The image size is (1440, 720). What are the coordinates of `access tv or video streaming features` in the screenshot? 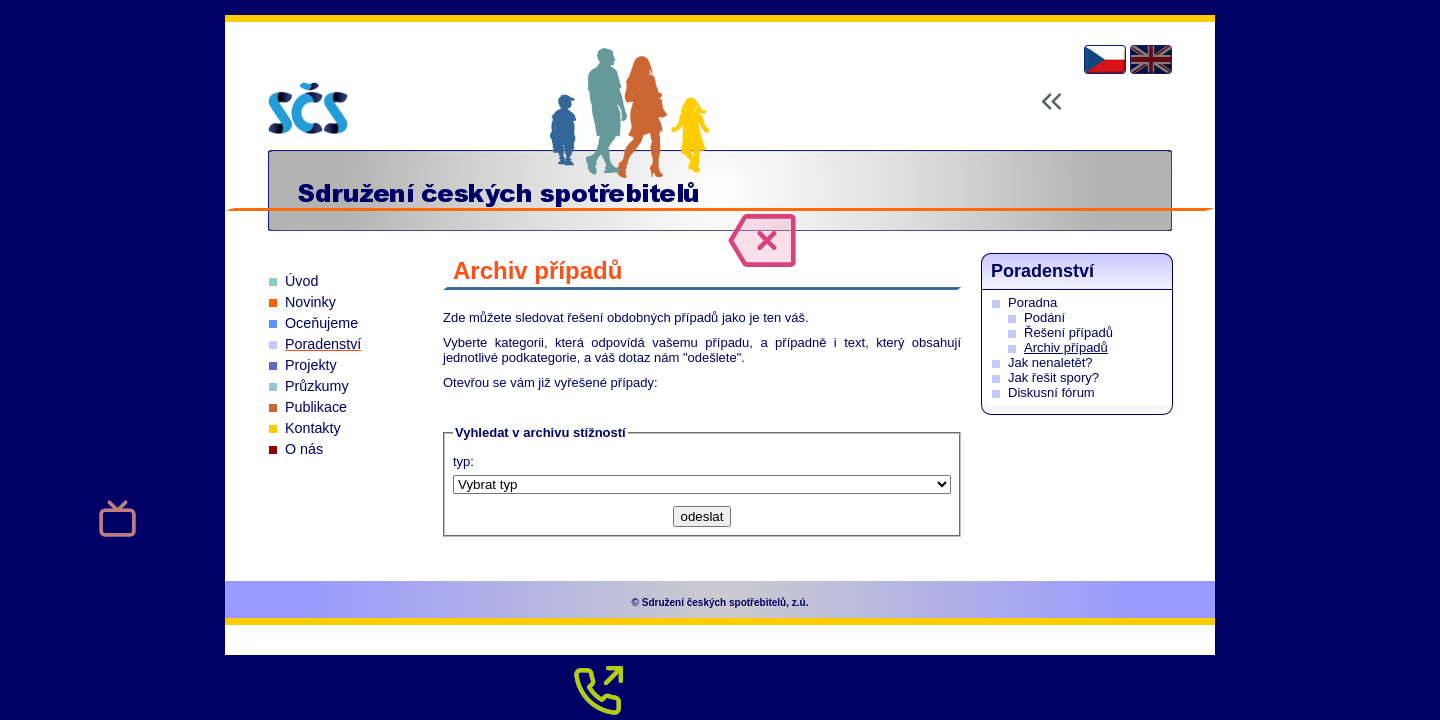 It's located at (117, 518).